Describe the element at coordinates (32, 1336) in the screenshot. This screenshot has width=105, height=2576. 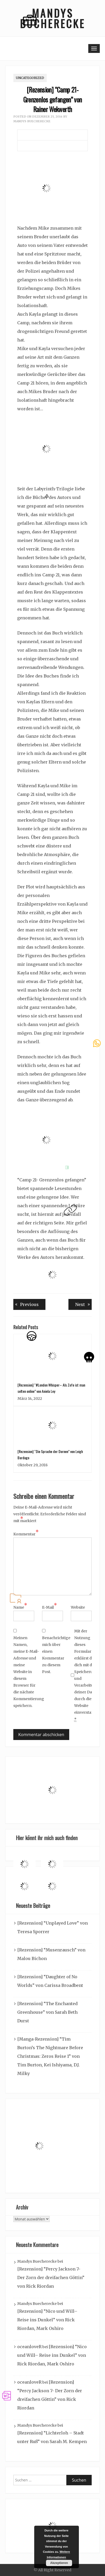
I see `access driving or navigation mode` at that location.